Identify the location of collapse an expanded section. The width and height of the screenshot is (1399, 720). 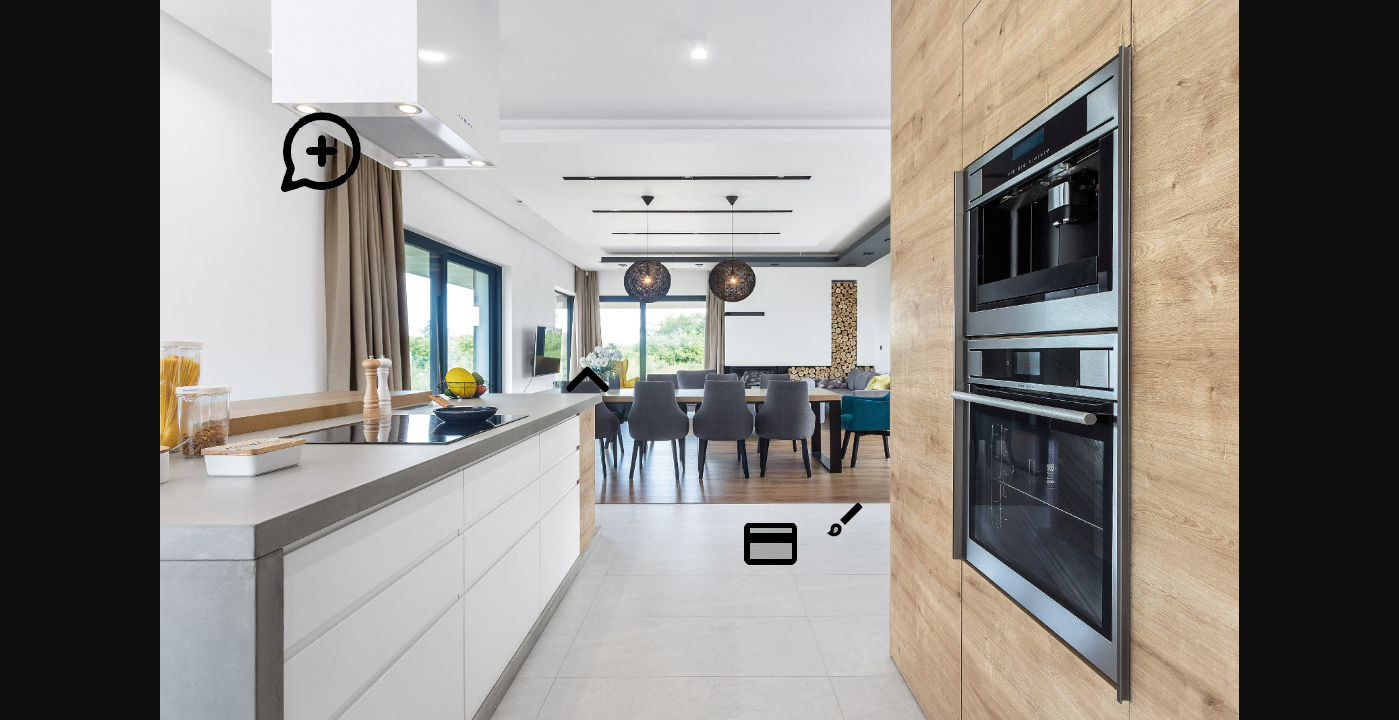
(587, 380).